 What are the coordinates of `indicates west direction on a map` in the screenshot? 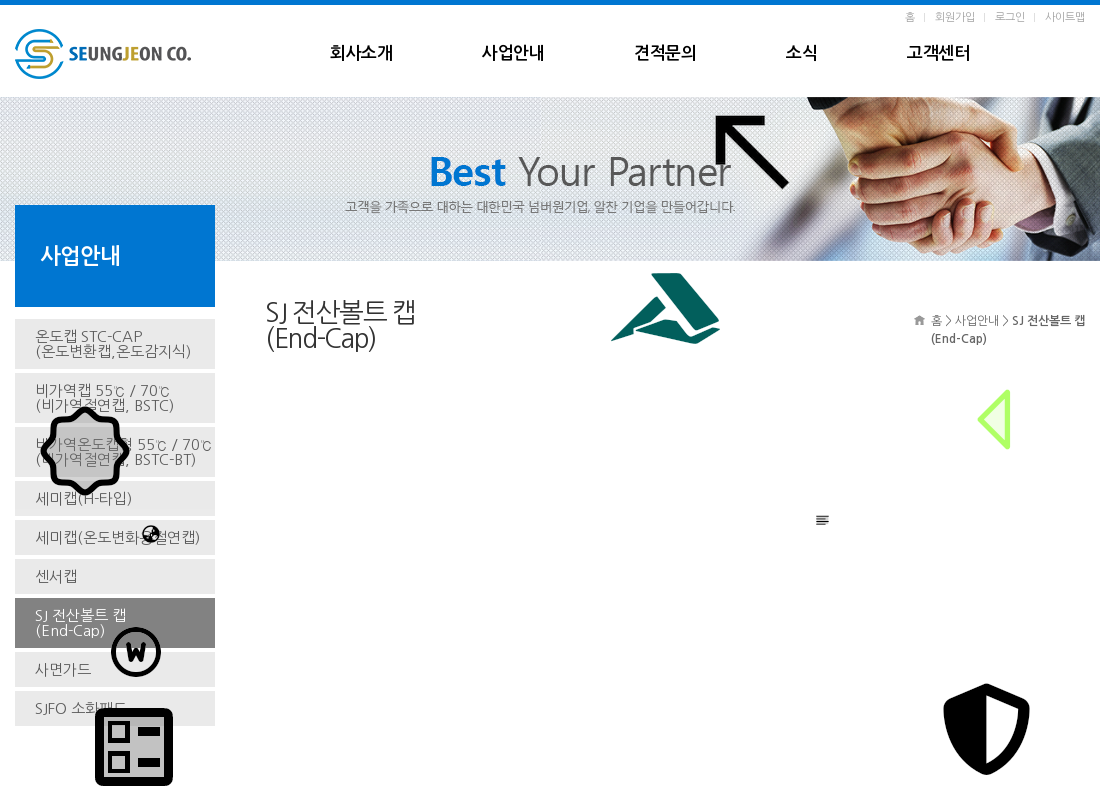 It's located at (136, 652).